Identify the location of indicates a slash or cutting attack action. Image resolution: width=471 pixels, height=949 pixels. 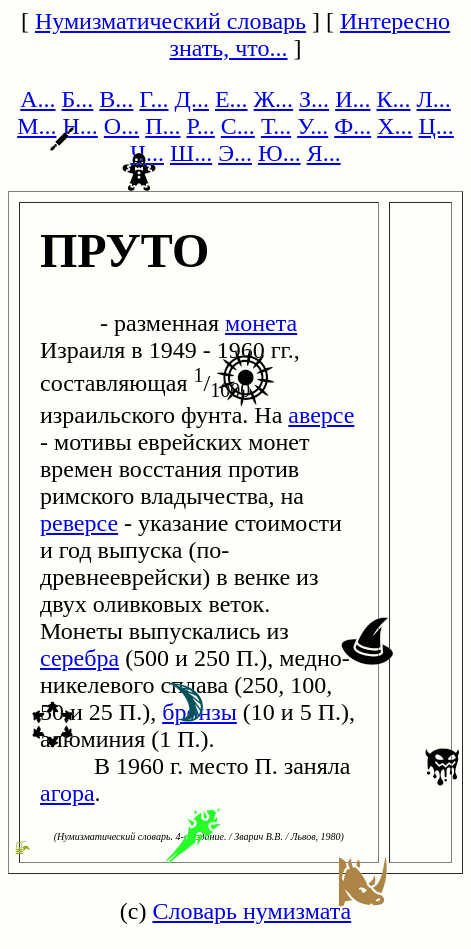
(184, 702).